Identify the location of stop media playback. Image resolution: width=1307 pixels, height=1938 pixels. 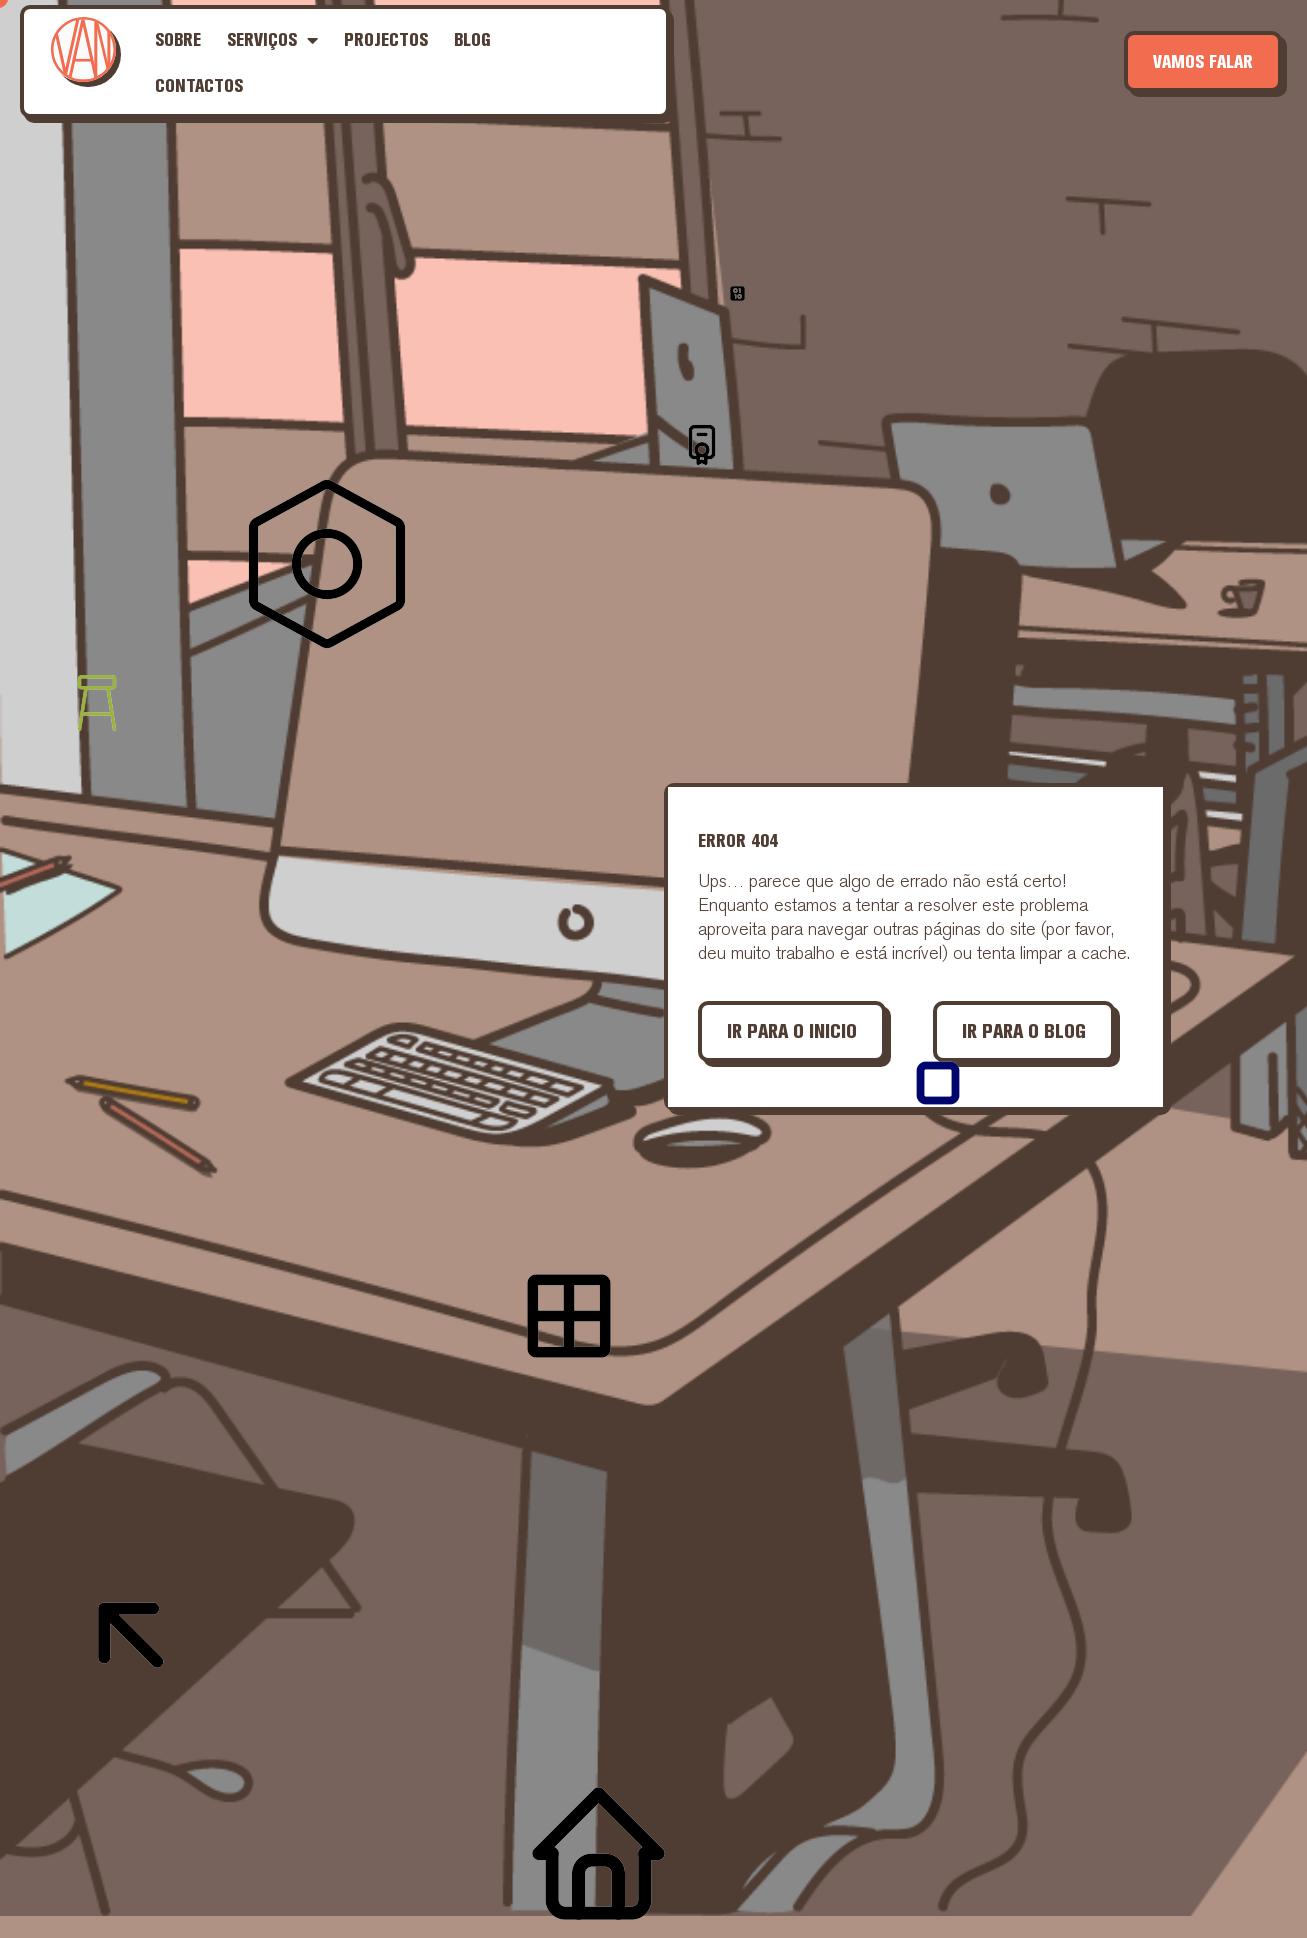
(938, 1083).